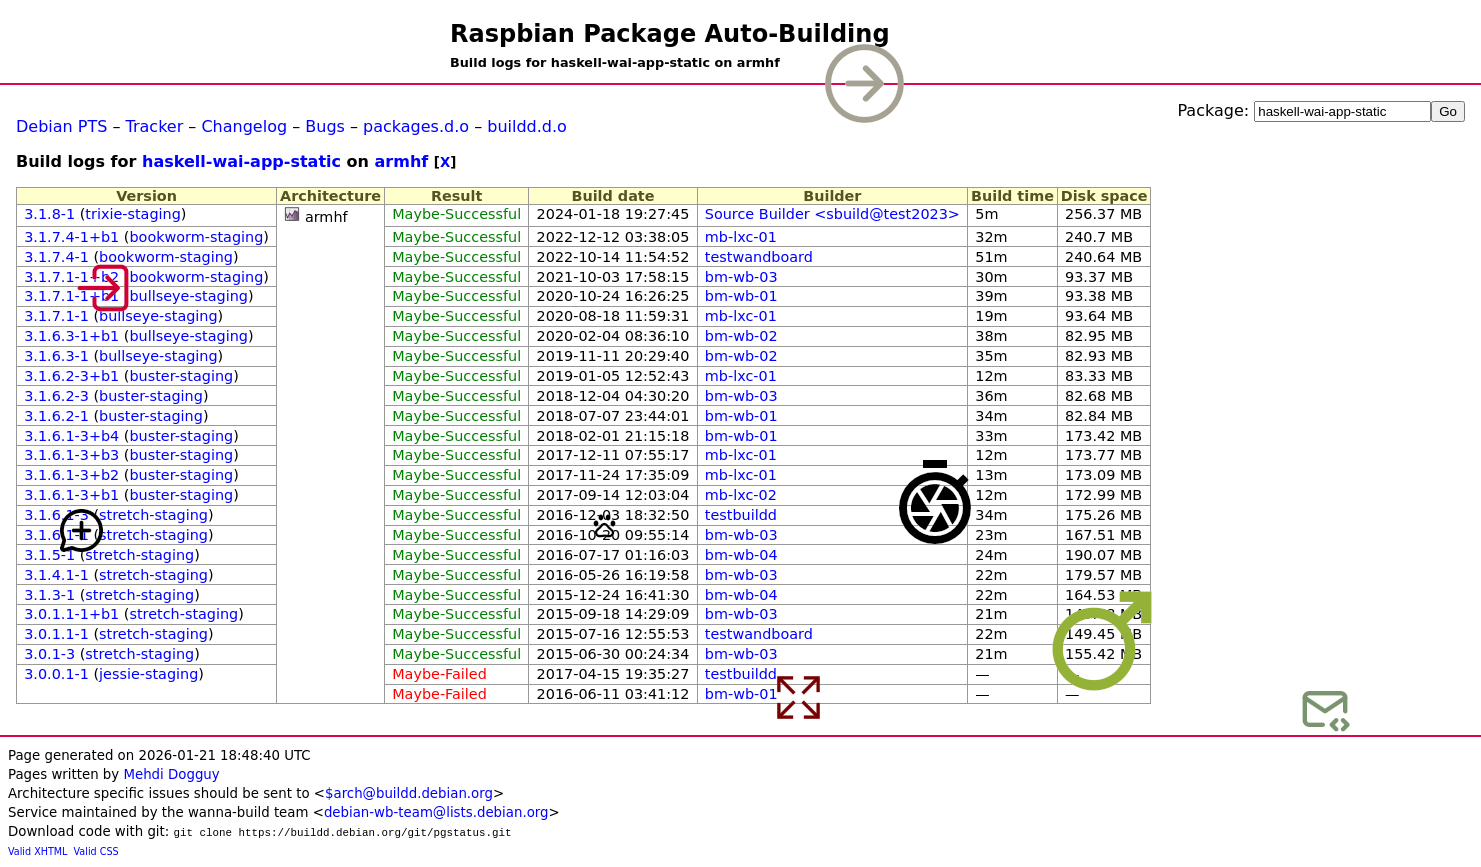 Image resolution: width=1481 pixels, height=867 pixels. Describe the element at coordinates (1102, 641) in the screenshot. I see `select male gender option` at that location.